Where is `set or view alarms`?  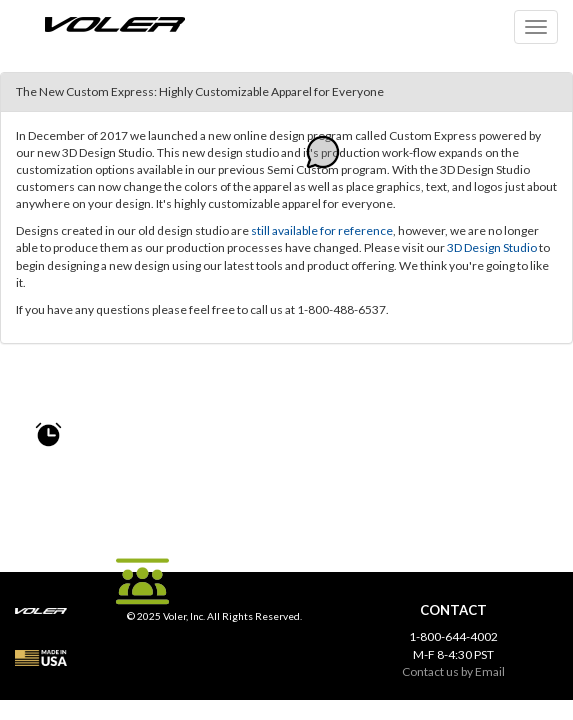 set or view alarms is located at coordinates (48, 434).